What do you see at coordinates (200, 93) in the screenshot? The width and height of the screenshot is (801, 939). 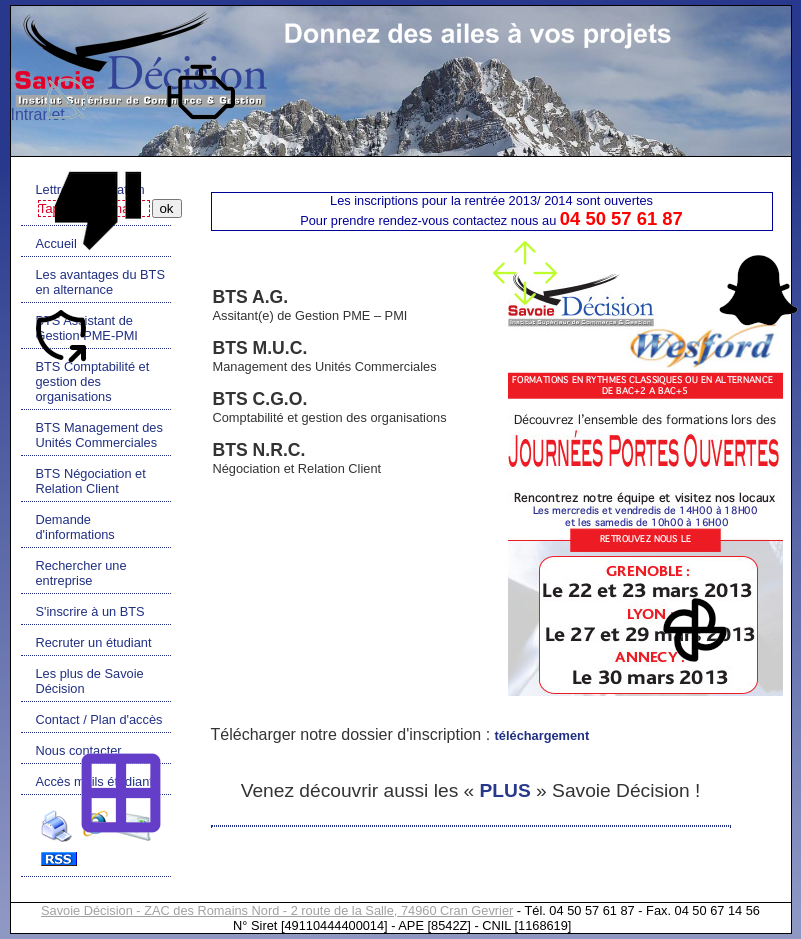 I see `view engine or vehicle diagnostics` at bounding box center [200, 93].